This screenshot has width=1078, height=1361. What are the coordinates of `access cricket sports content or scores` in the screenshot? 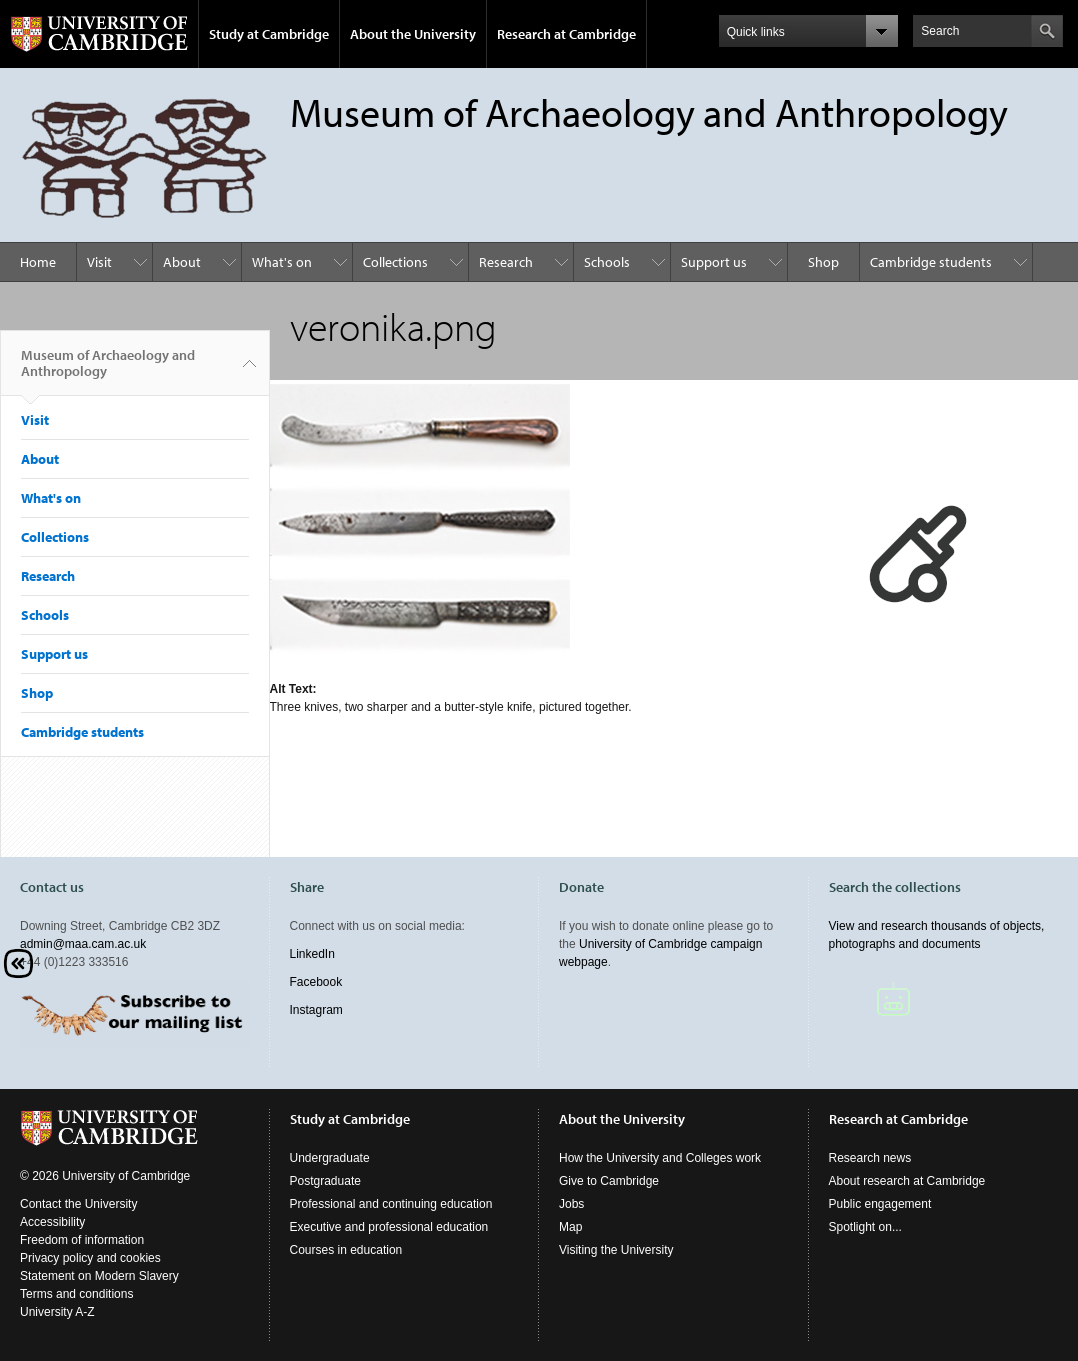 It's located at (918, 554).